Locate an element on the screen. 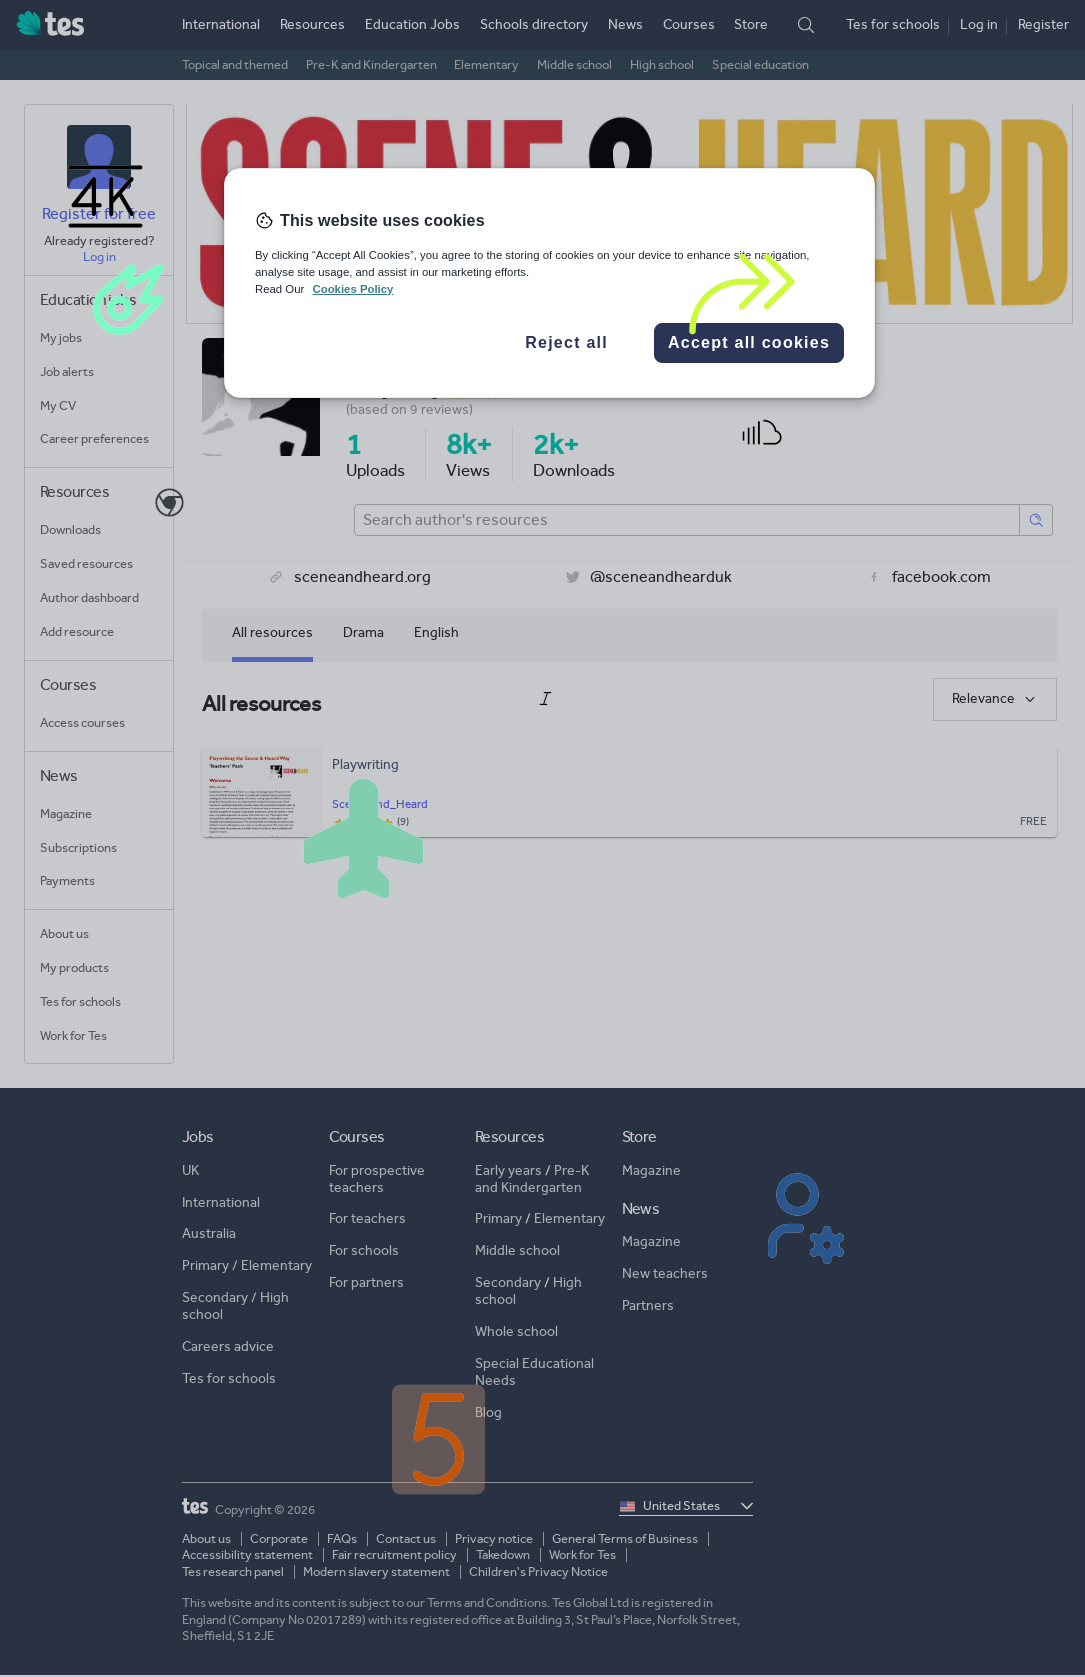 This screenshot has height=1677, width=1085. open Google Chrome browser is located at coordinates (169, 502).